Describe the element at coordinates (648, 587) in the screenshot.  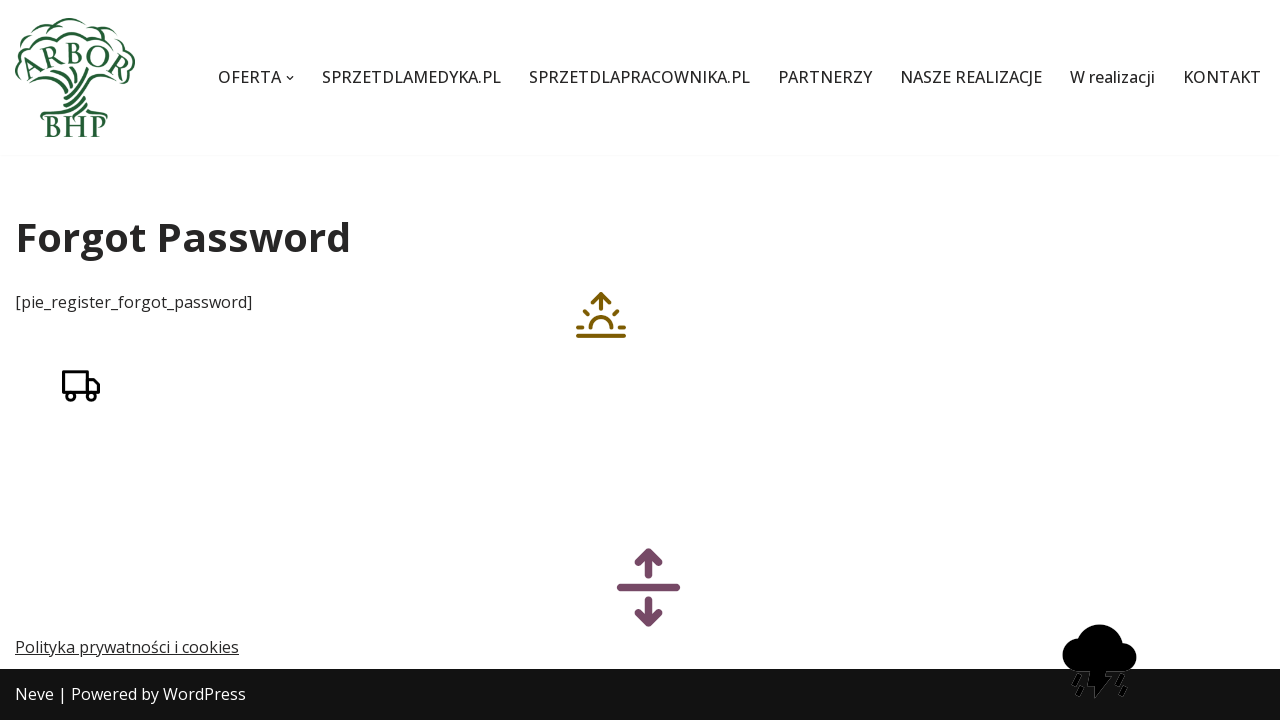
I see `expand content vertically` at that location.